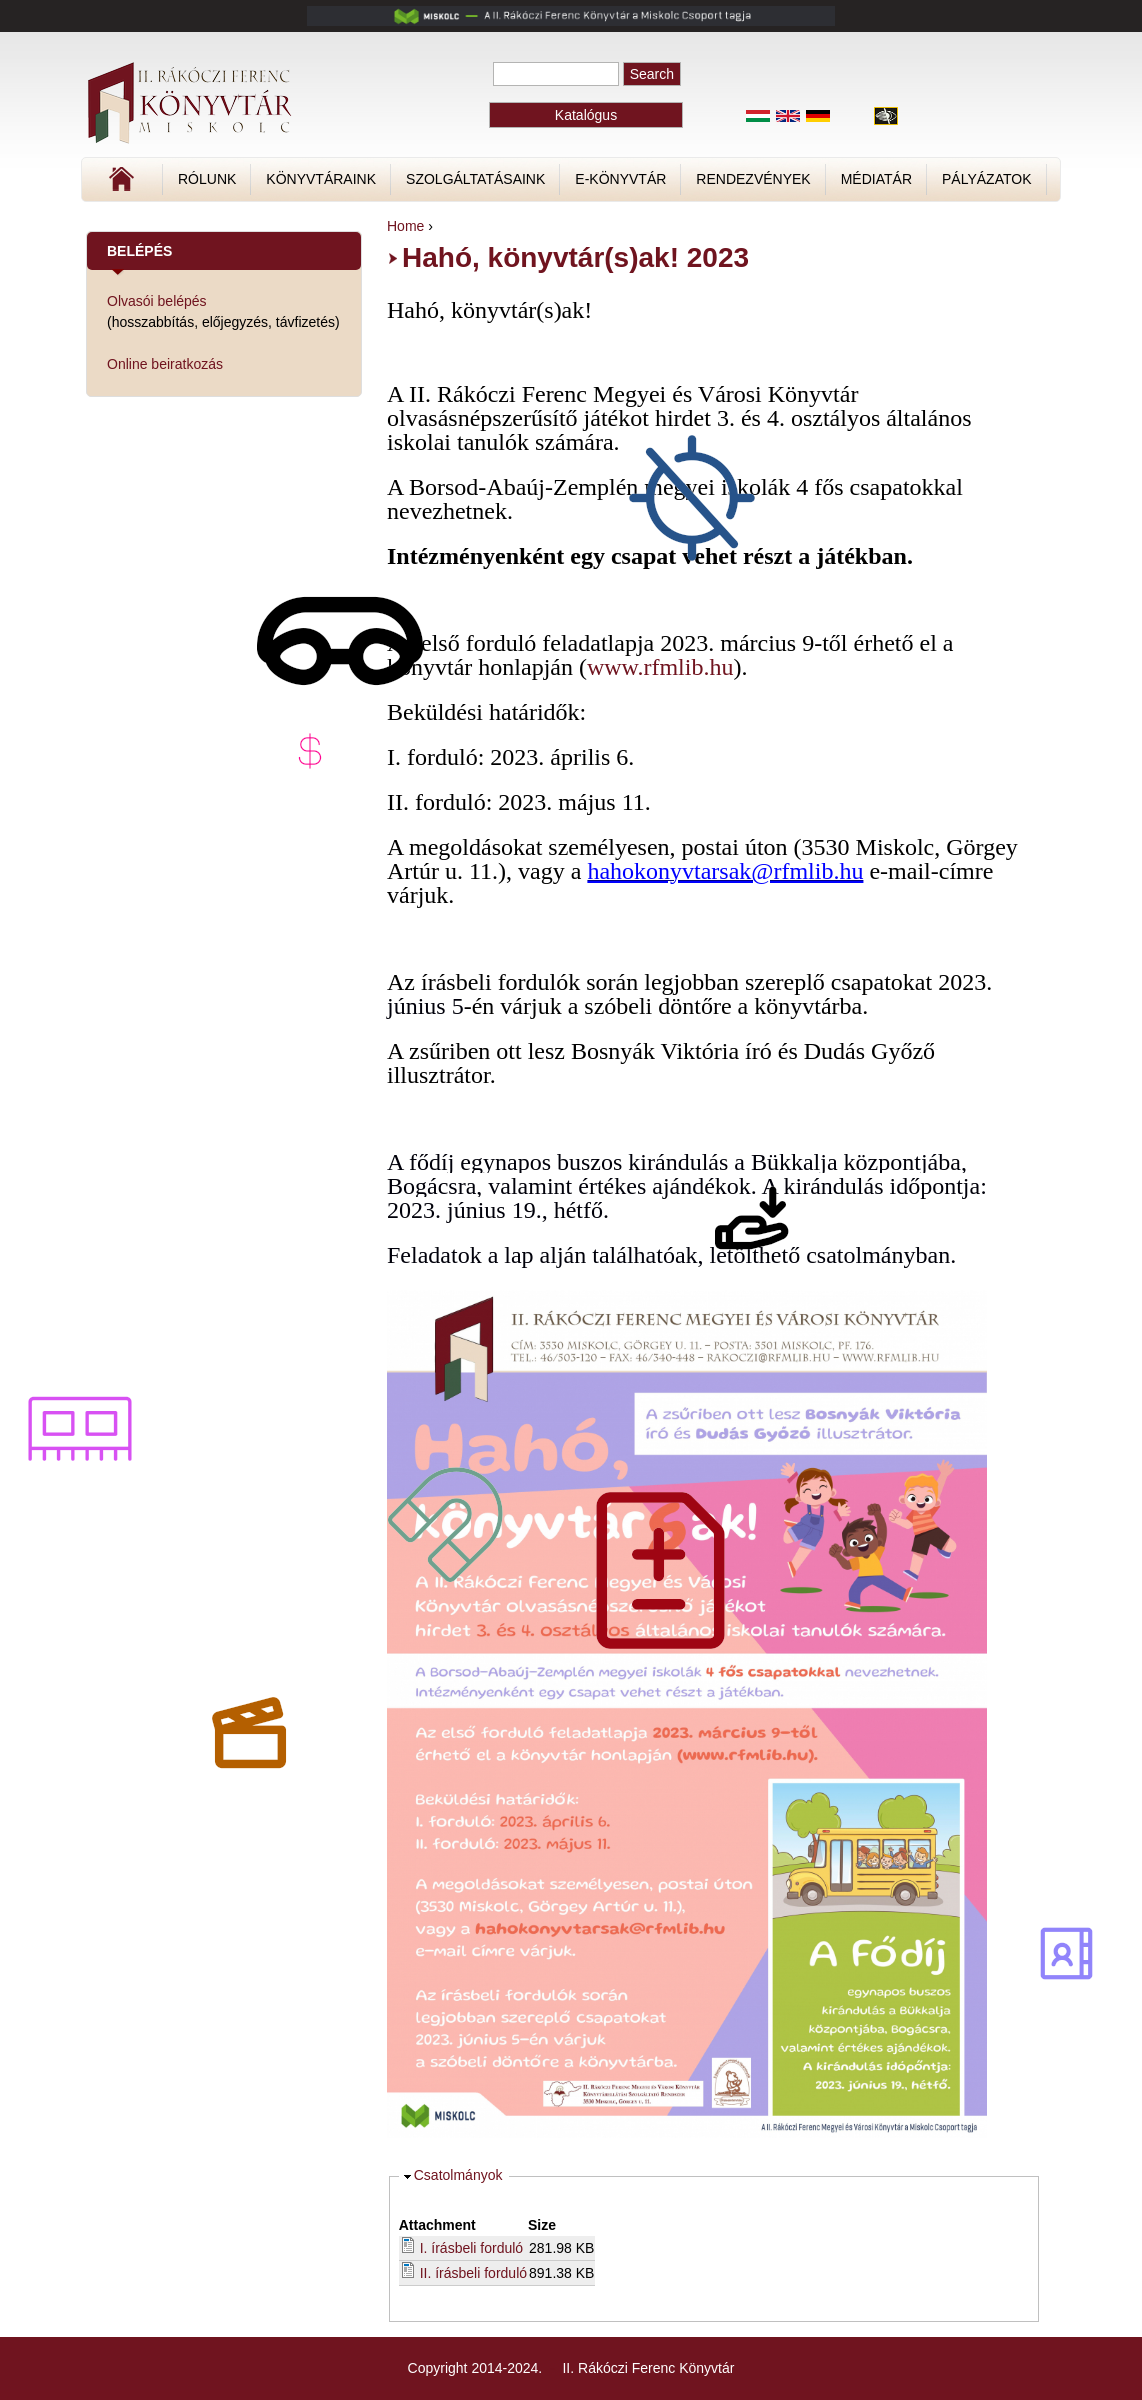 The image size is (1142, 2400). Describe the element at coordinates (447, 1522) in the screenshot. I see `attract or pull related items together` at that location.